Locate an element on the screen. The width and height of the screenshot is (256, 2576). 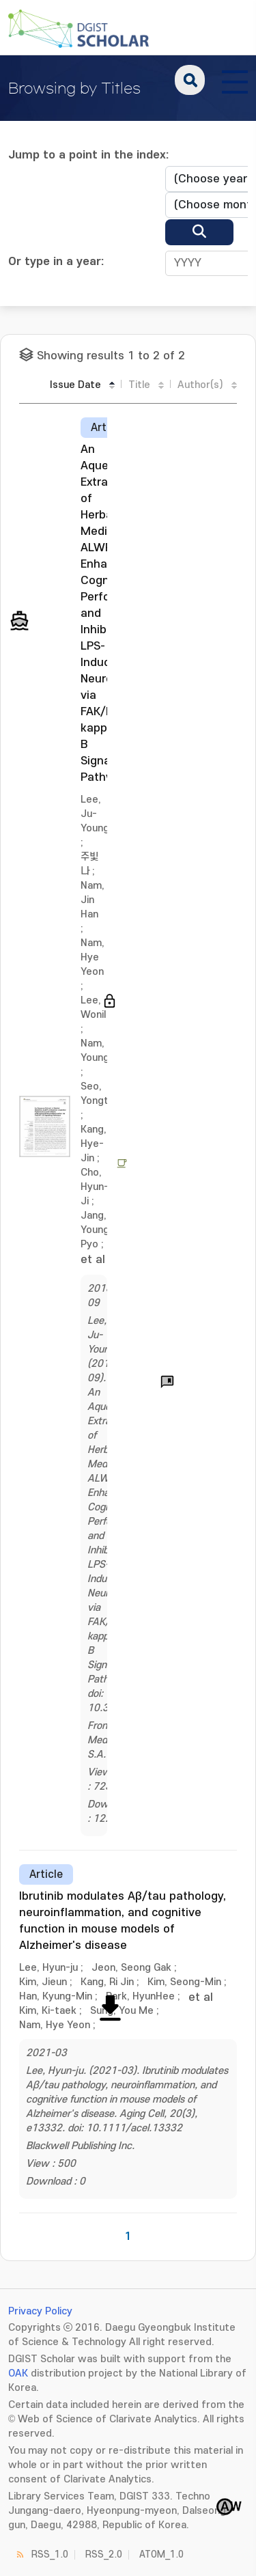
download a file or content is located at coordinates (110, 2008).